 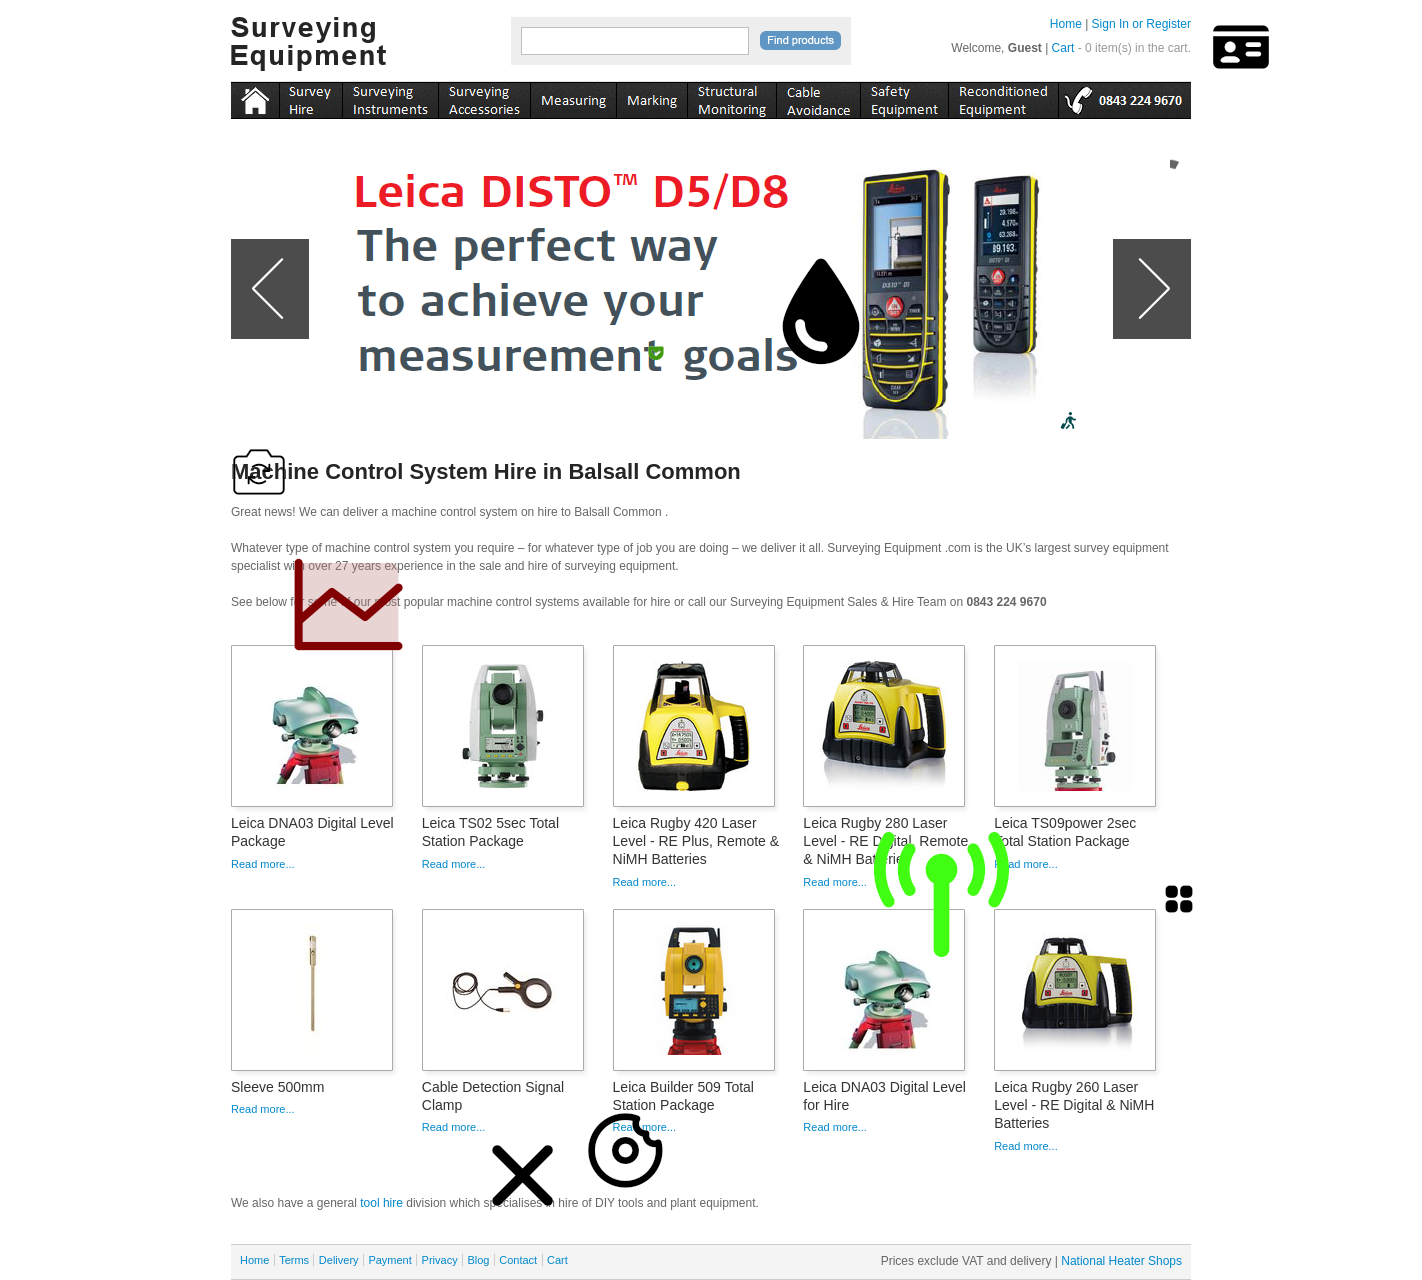 I want to click on adjust water or hydration settings, so click(x=821, y=313).